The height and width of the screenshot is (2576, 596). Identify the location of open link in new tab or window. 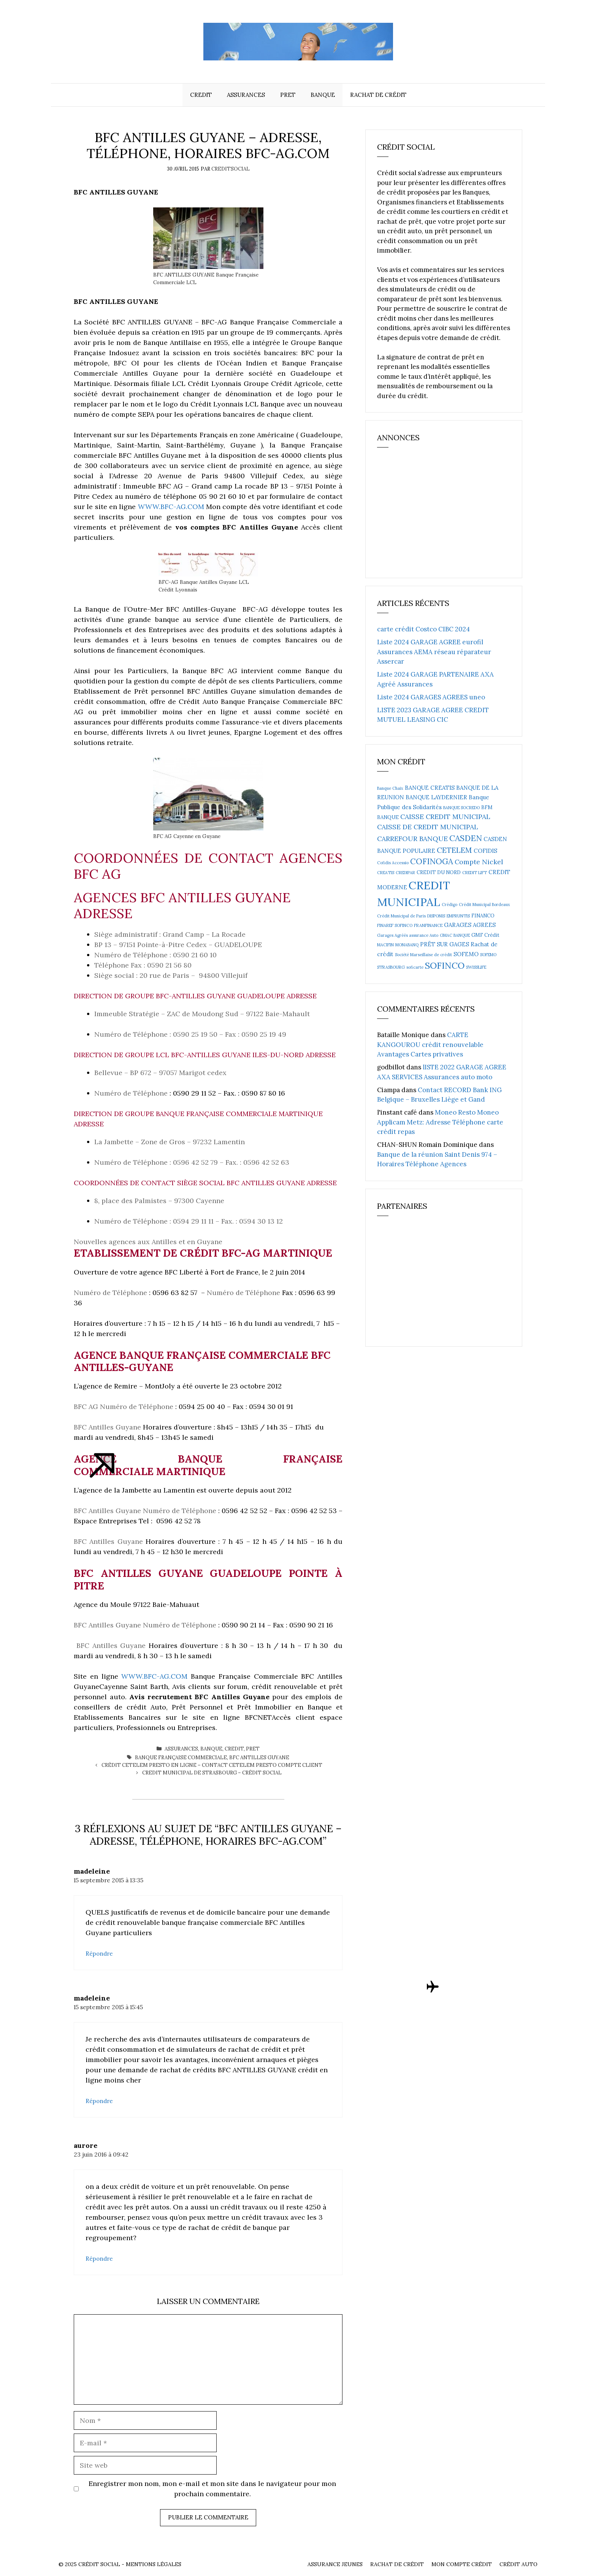
(102, 1465).